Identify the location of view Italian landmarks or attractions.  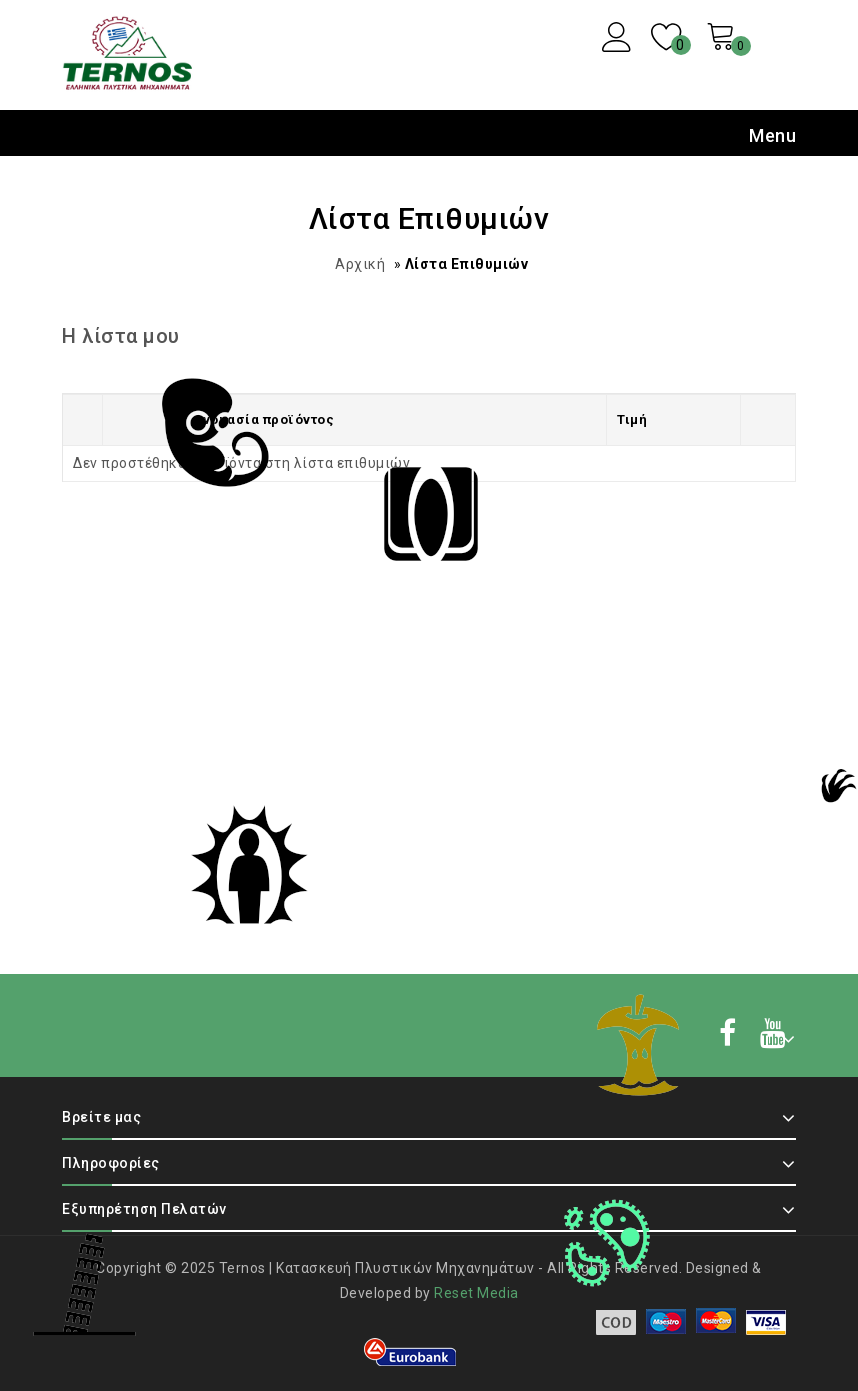
(84, 1284).